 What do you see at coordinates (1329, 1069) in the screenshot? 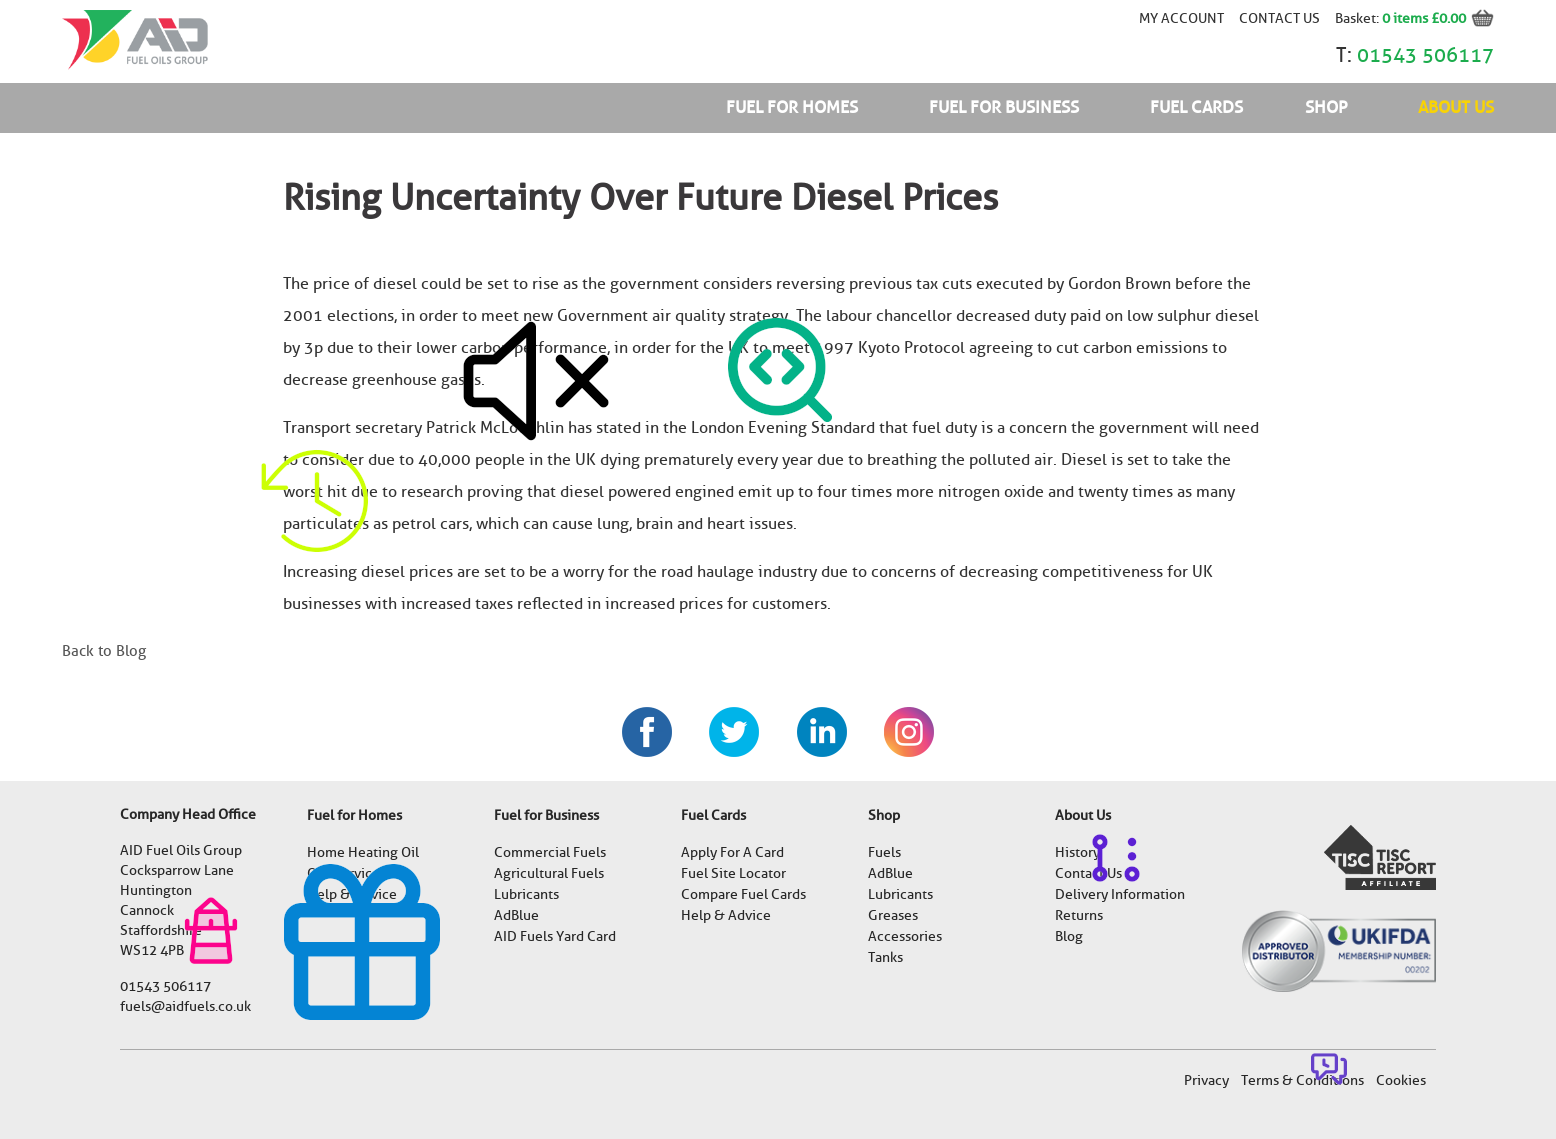
I see `indicates an outdated or stale discussion thread` at bounding box center [1329, 1069].